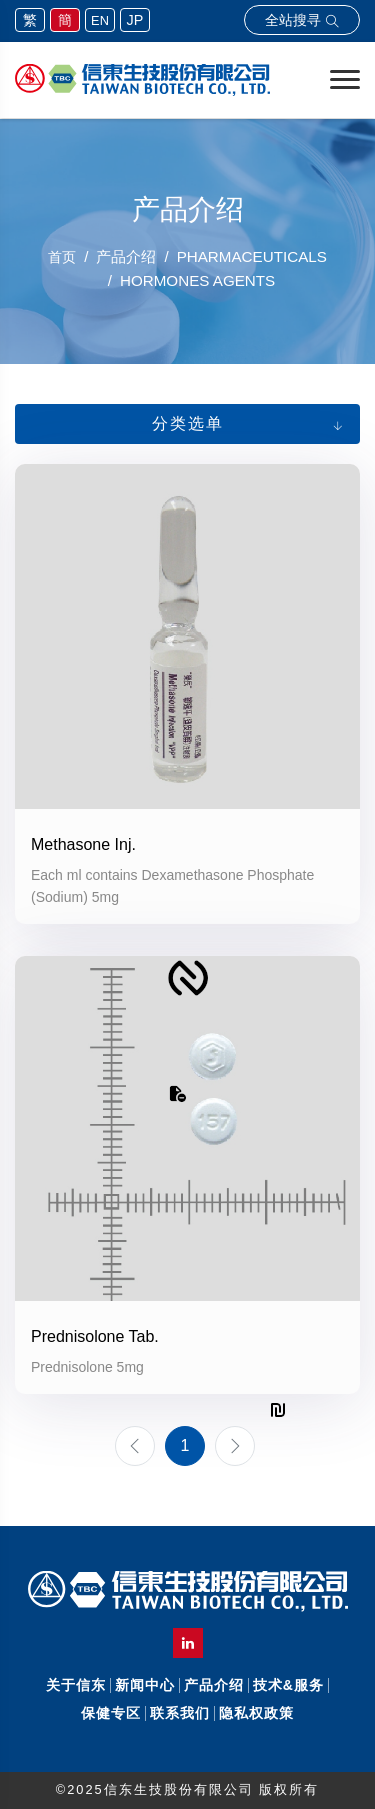 The height and width of the screenshot is (1809, 375). Describe the element at coordinates (188, 978) in the screenshot. I see `tap to enable NFC connectivity` at that location.